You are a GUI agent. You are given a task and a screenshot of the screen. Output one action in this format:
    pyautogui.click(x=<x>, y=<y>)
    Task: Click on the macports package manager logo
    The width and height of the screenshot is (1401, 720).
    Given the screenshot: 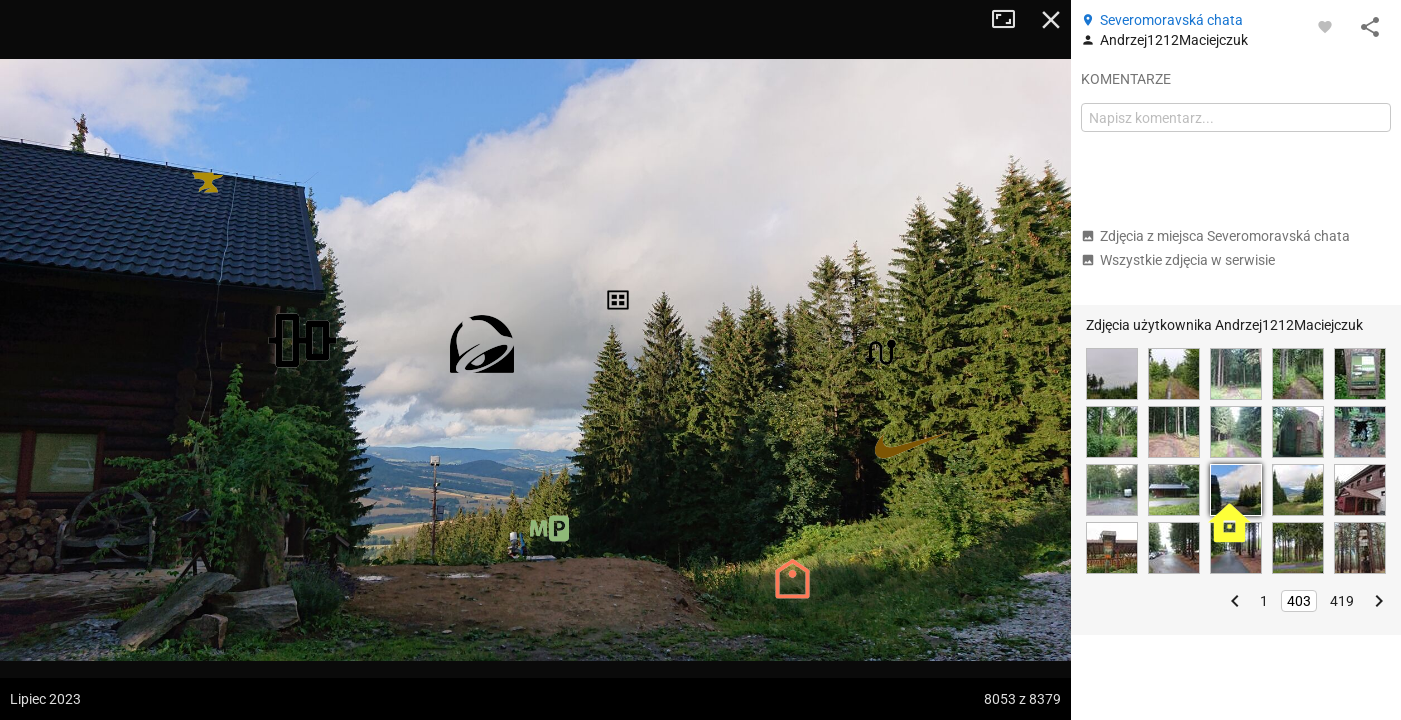 What is the action you would take?
    pyautogui.click(x=549, y=528)
    